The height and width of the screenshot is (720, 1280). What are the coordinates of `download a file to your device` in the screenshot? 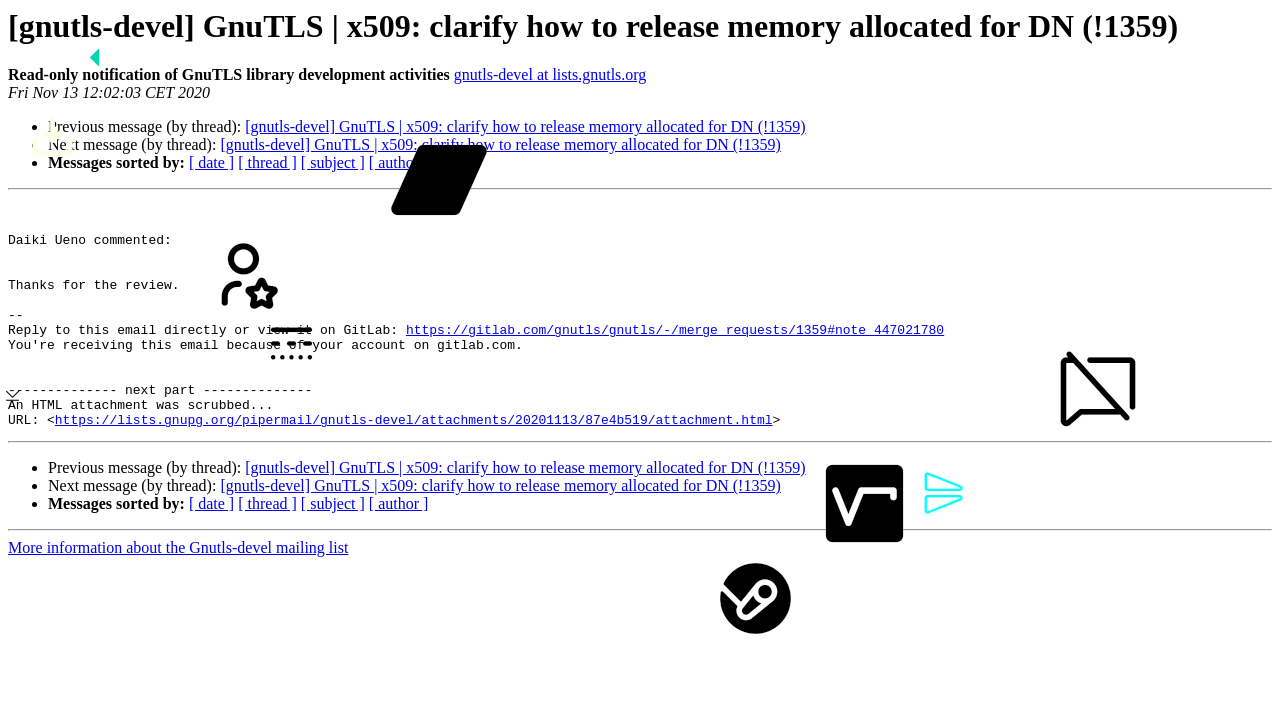 It's located at (52, 137).